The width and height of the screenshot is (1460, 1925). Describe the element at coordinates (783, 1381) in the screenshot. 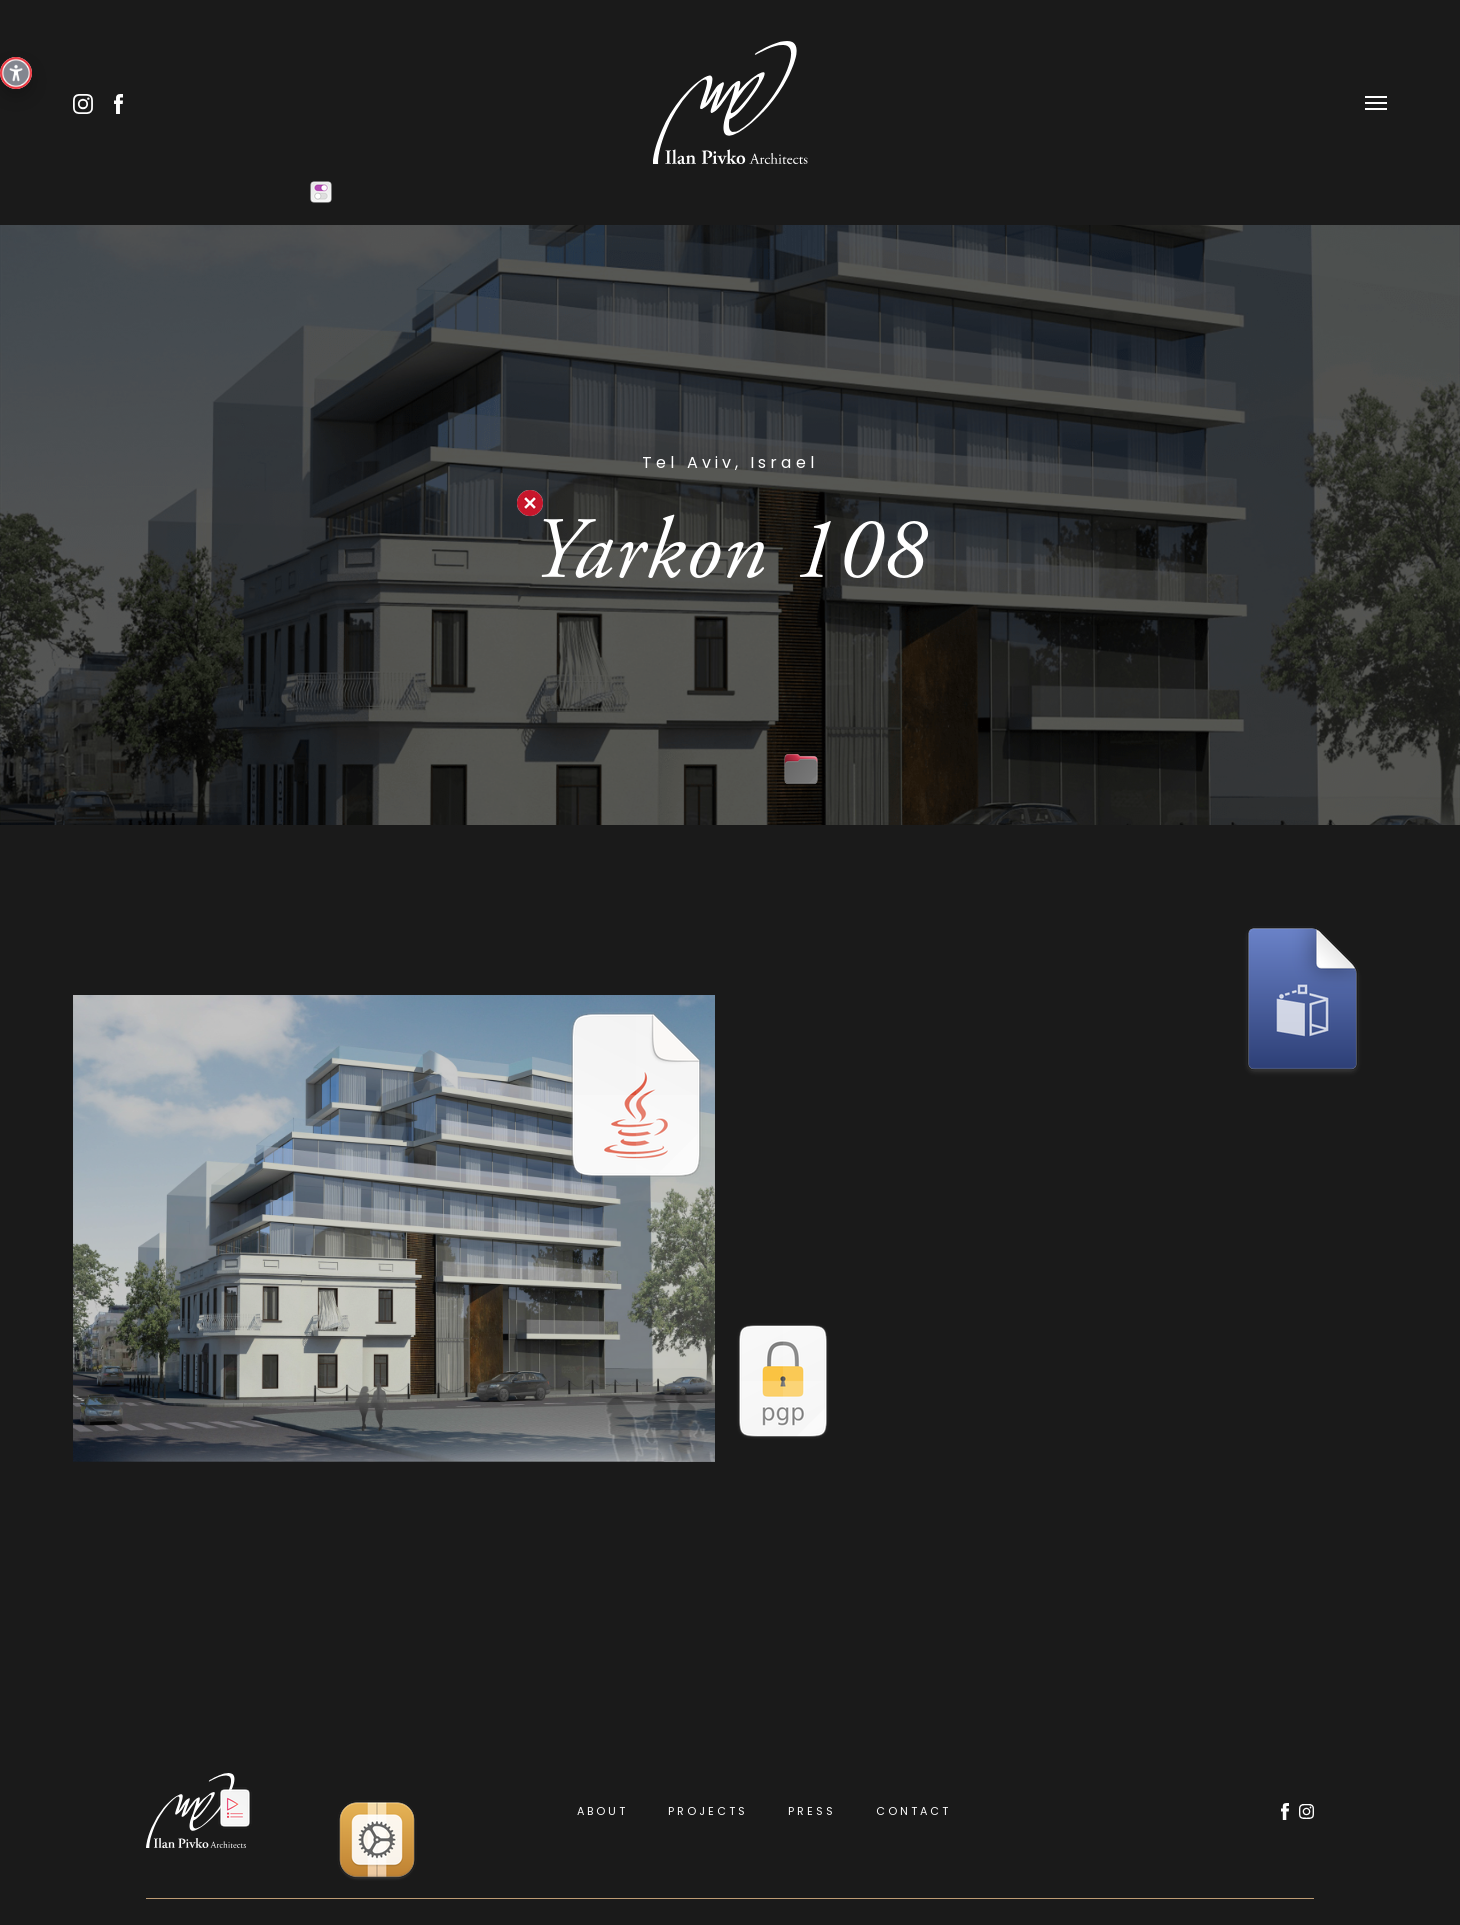

I see `a pgp-encrypted file` at that location.